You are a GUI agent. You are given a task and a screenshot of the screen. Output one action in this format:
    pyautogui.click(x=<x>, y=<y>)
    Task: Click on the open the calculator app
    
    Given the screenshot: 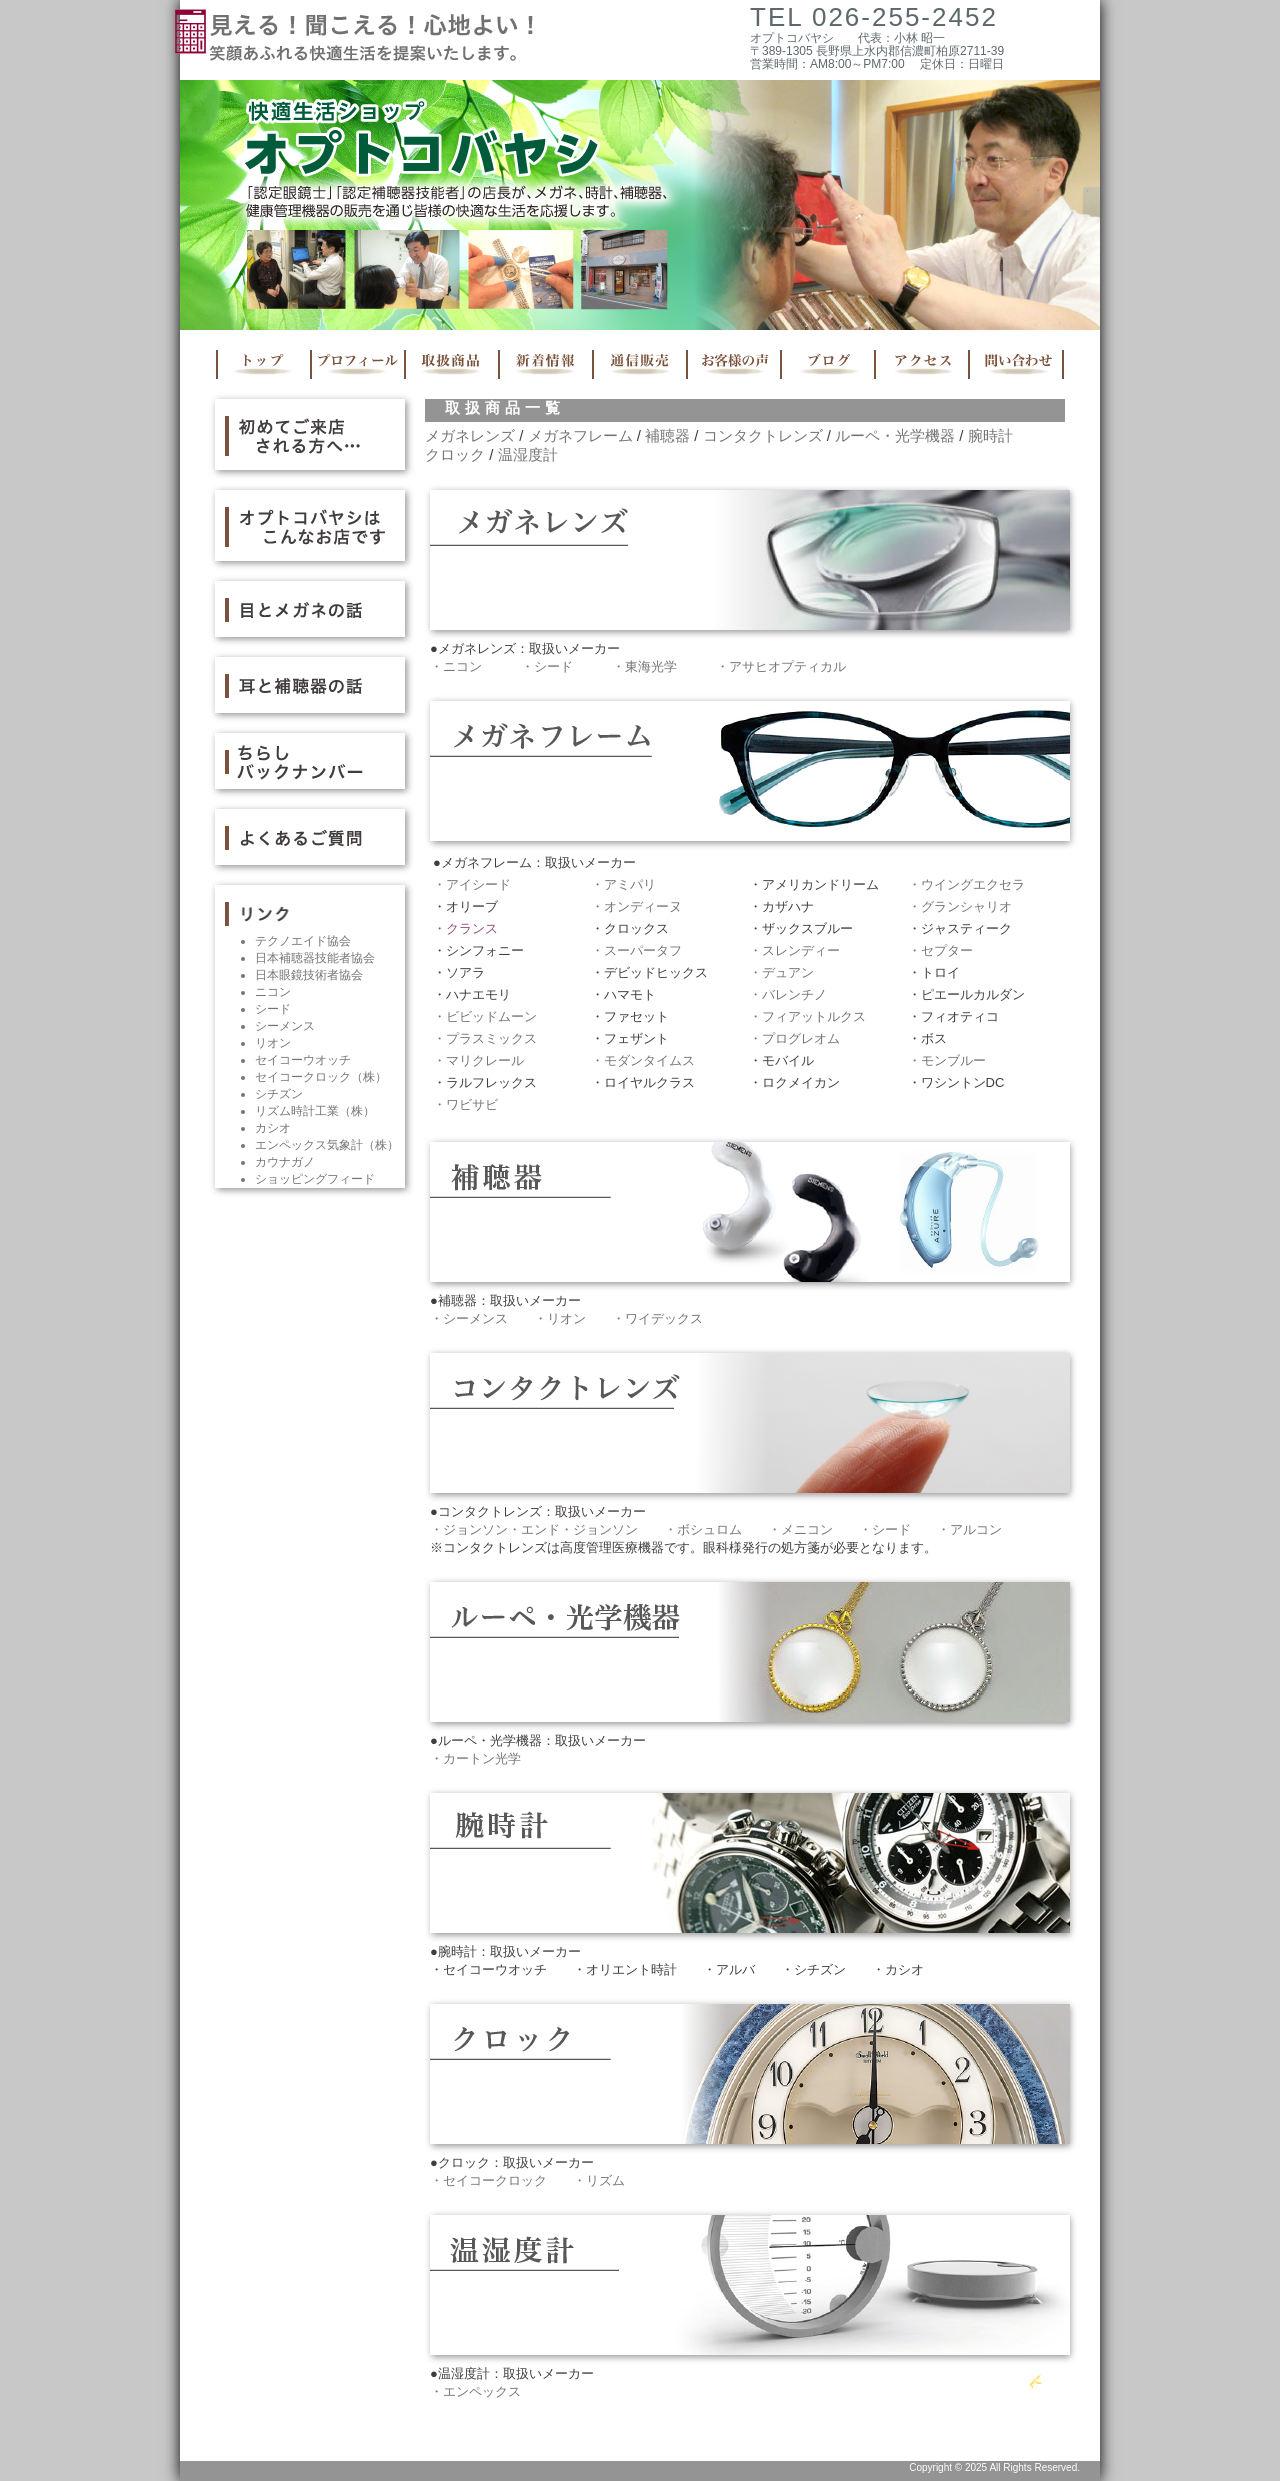 What is the action you would take?
    pyautogui.click(x=190, y=31)
    